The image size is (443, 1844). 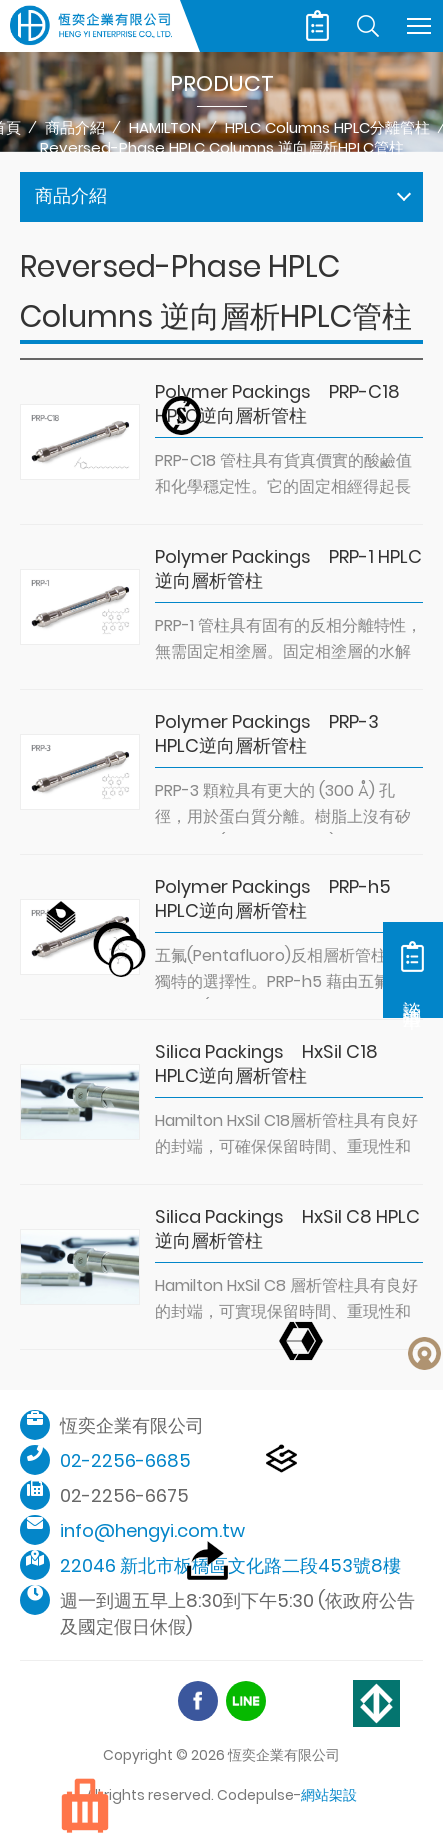 What do you see at coordinates (61, 917) in the screenshot?
I see `vapor swift web framework logo` at bounding box center [61, 917].